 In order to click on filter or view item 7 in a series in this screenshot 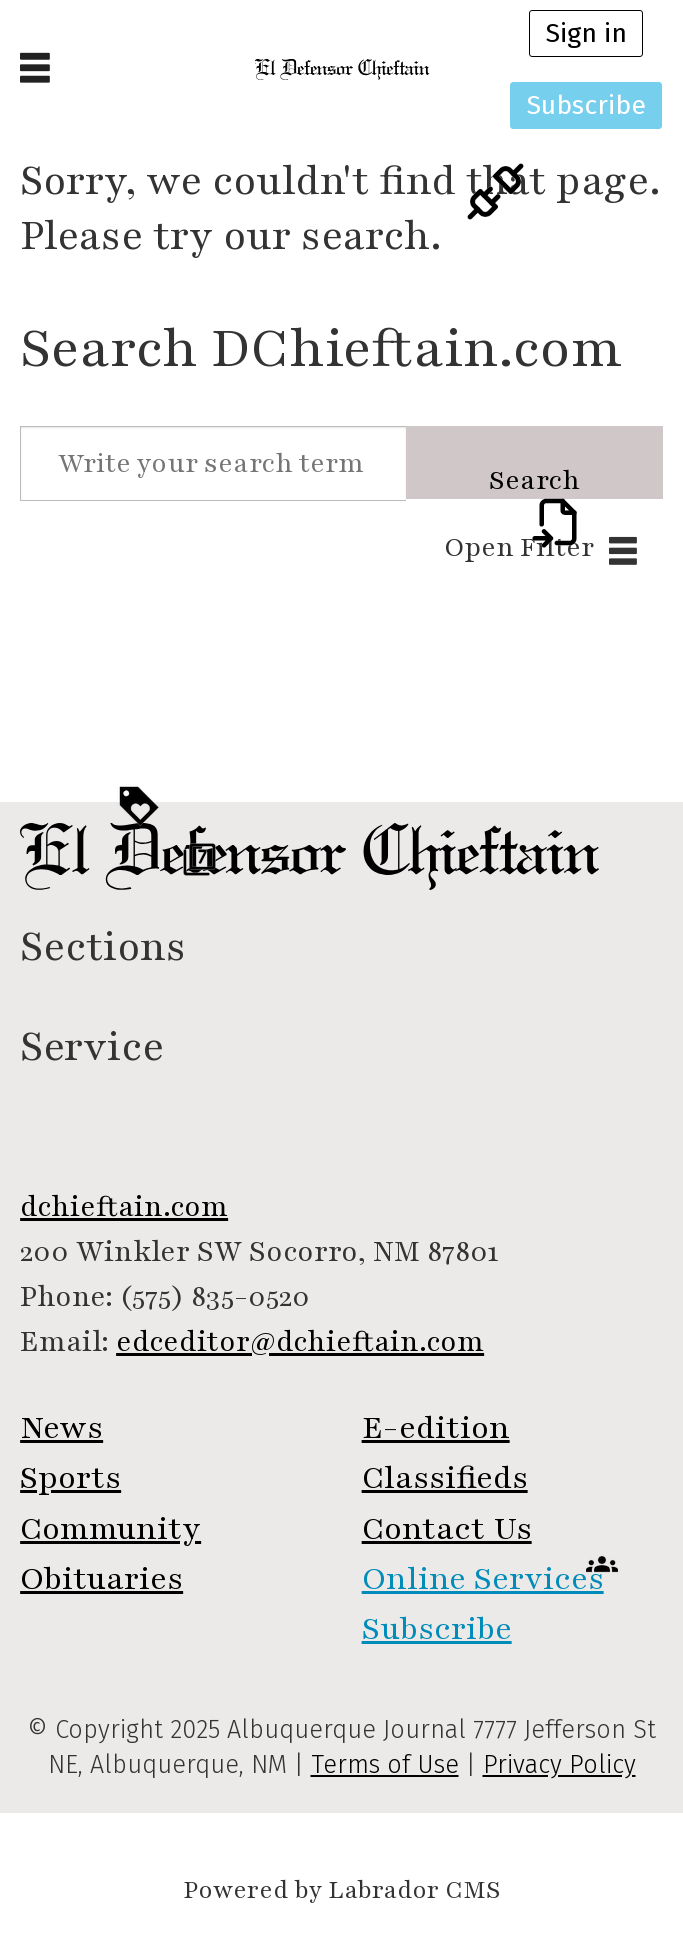, I will do `click(199, 859)`.